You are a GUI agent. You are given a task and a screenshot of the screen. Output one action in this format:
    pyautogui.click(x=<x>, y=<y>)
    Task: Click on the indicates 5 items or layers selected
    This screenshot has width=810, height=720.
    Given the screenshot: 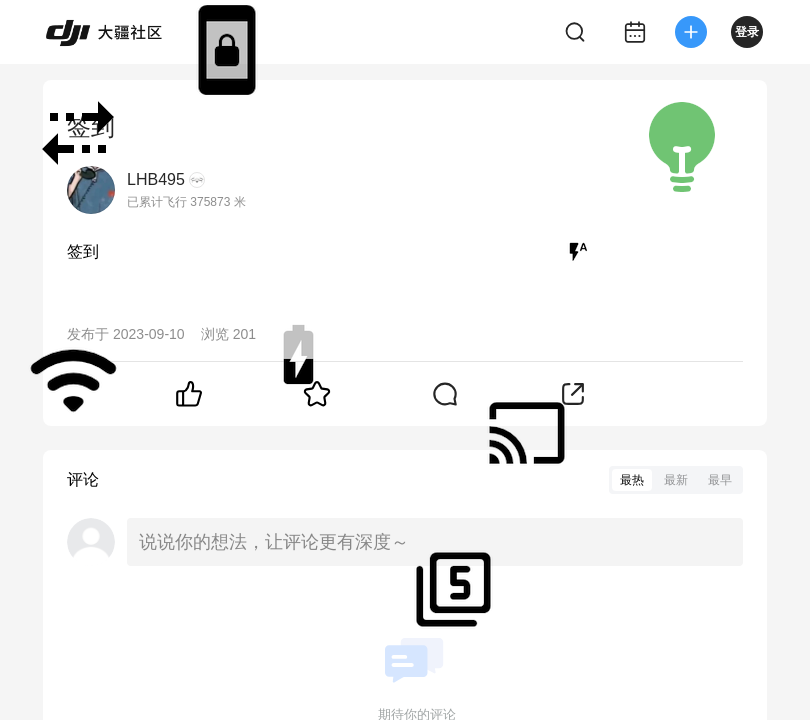 What is the action you would take?
    pyautogui.click(x=453, y=589)
    